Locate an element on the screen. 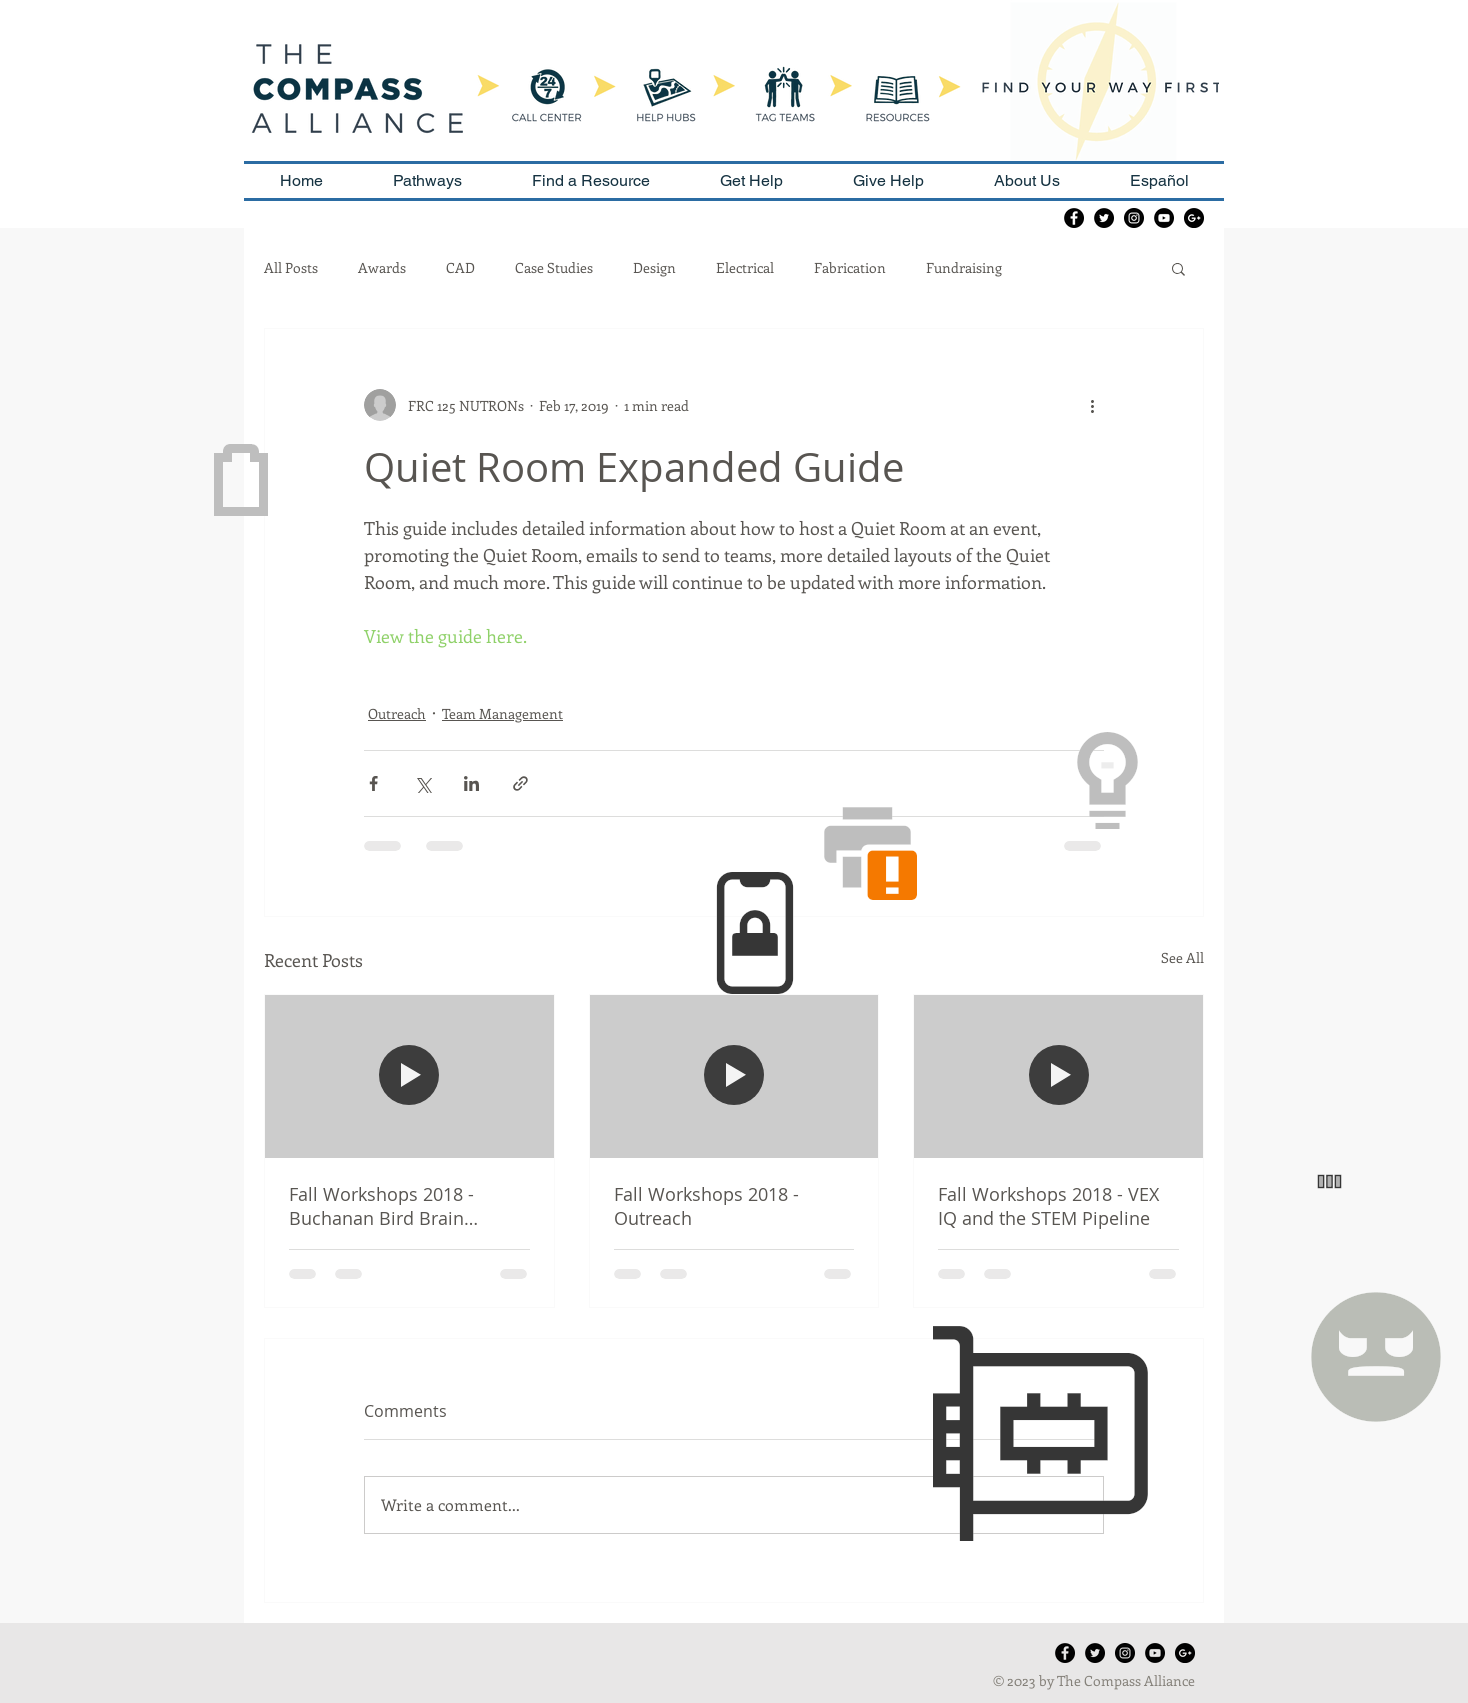  indicates battery is empty or critically low is located at coordinates (241, 480).